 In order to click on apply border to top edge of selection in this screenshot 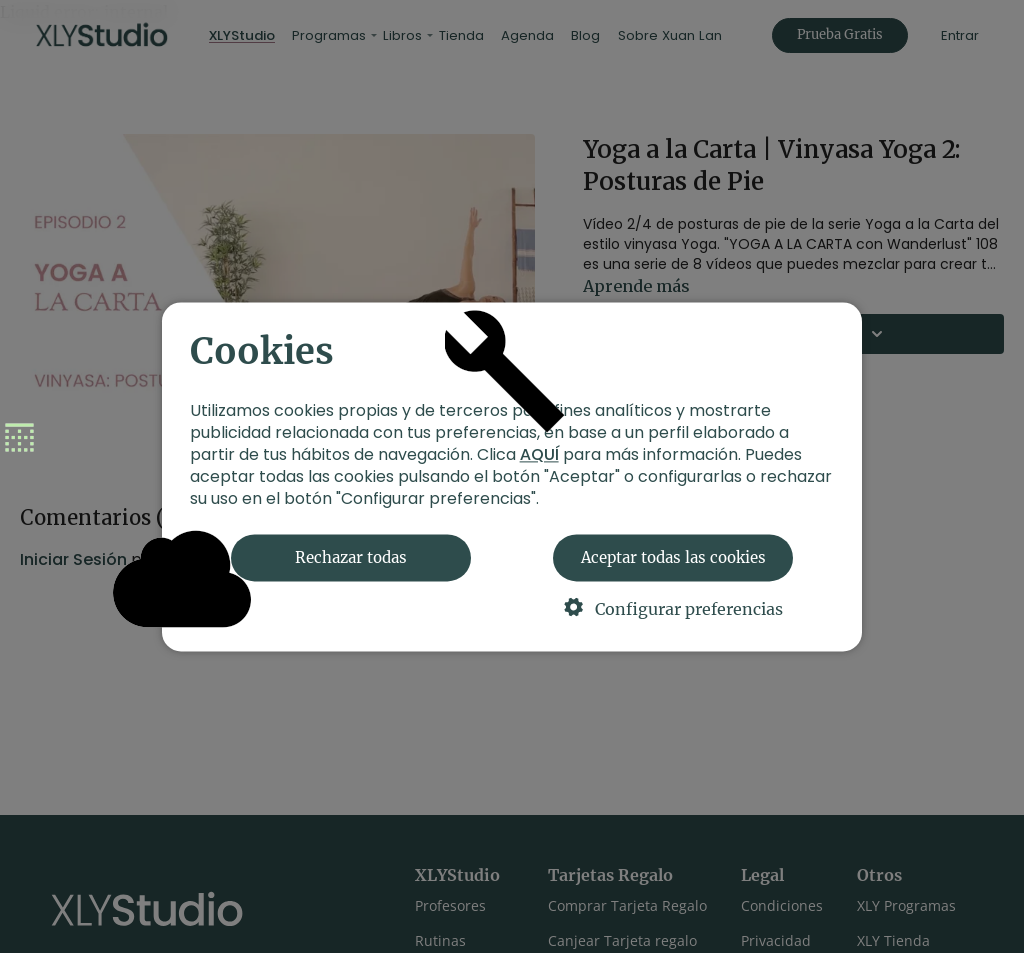, I will do `click(19, 437)`.